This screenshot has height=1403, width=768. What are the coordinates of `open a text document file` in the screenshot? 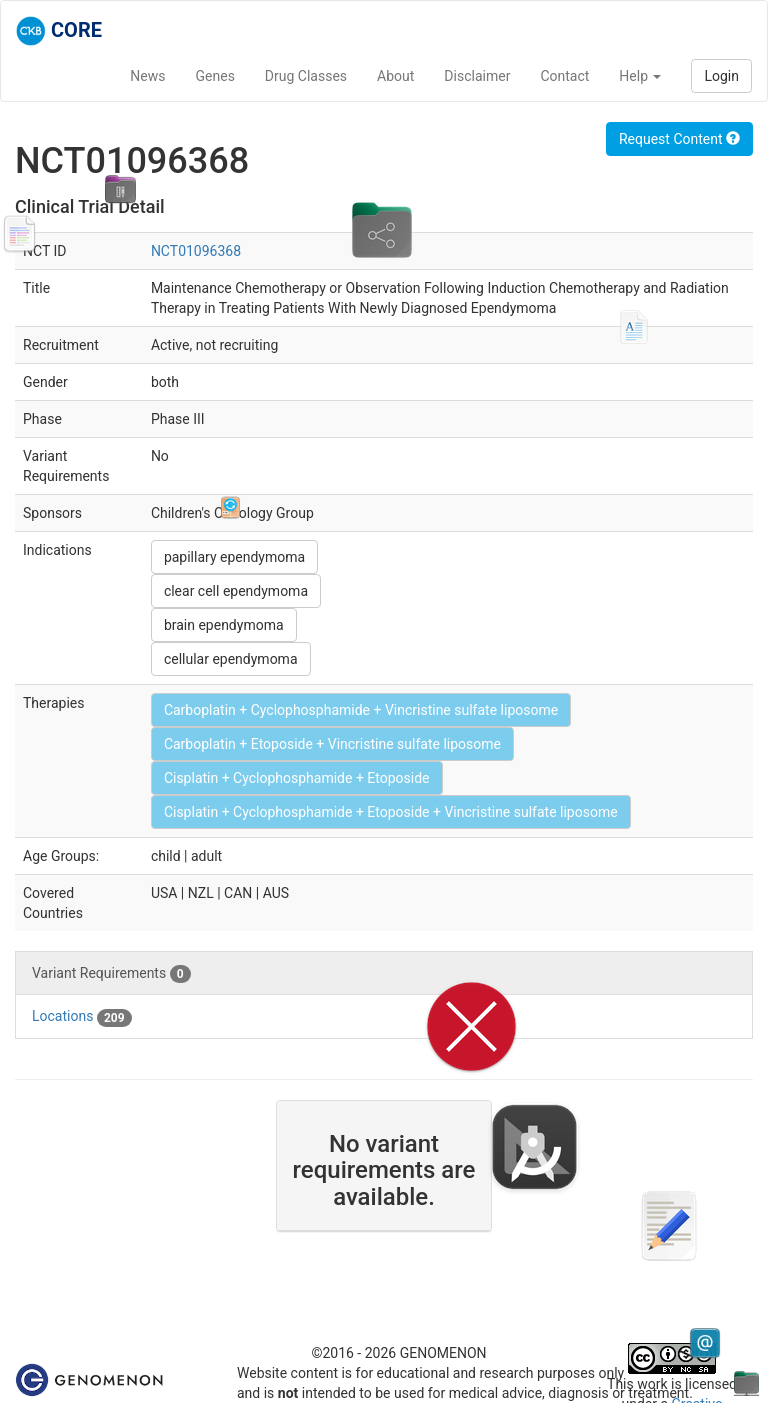 It's located at (634, 327).